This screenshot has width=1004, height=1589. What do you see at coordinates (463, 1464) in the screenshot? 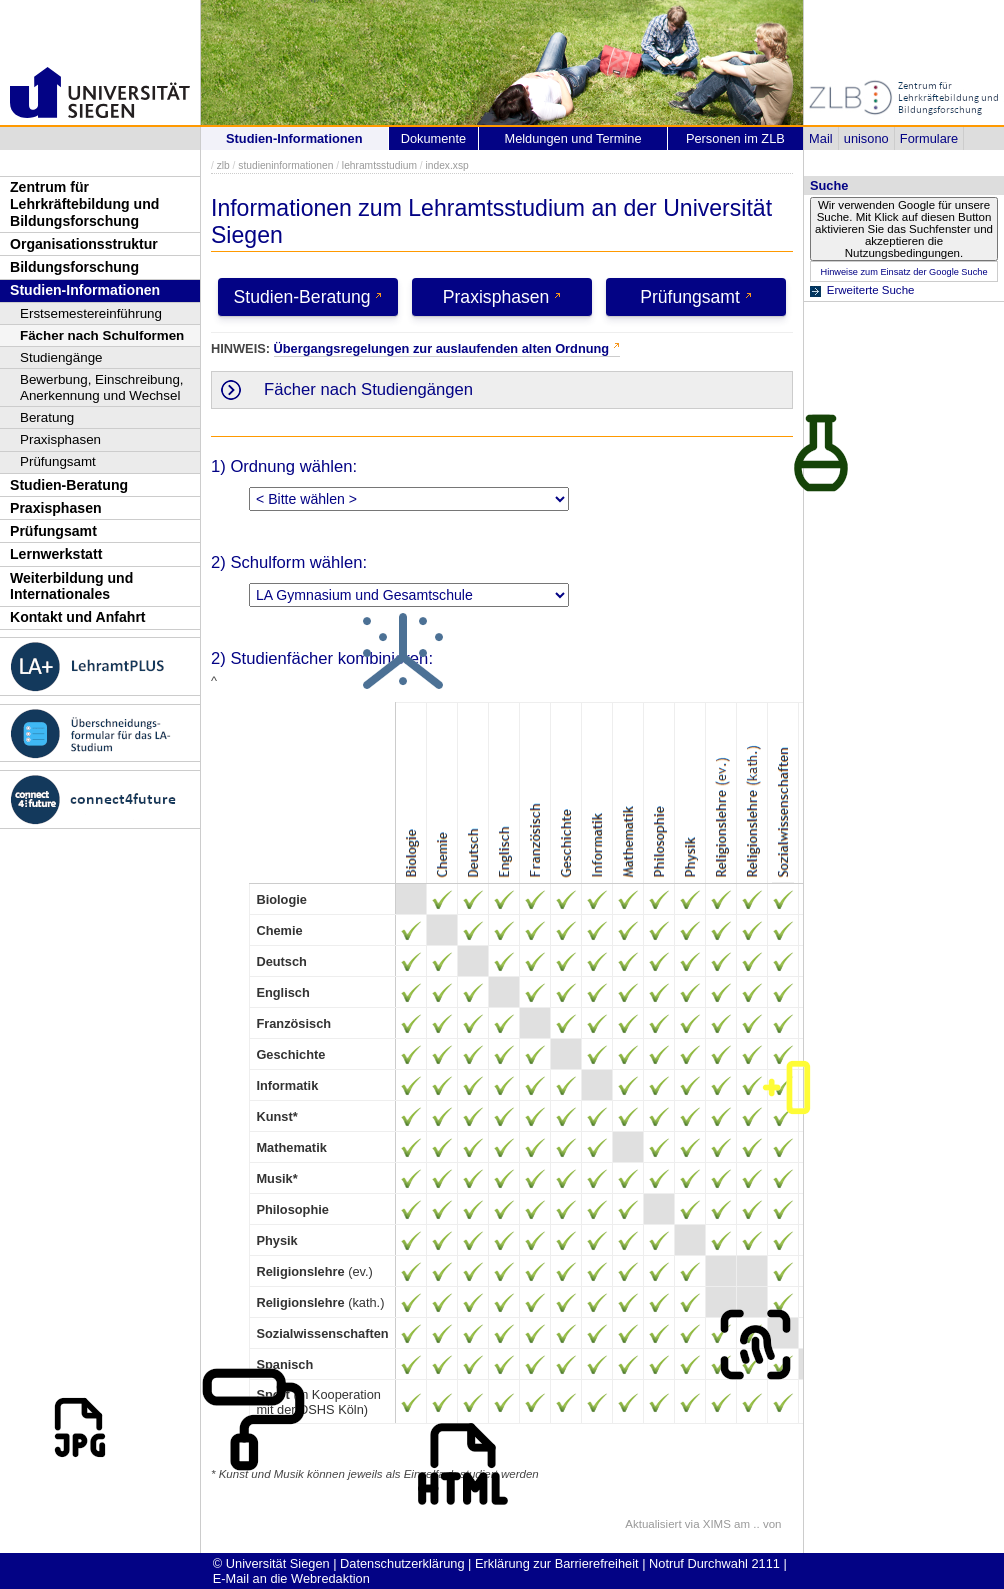
I see `indicates an HTML file type` at bounding box center [463, 1464].